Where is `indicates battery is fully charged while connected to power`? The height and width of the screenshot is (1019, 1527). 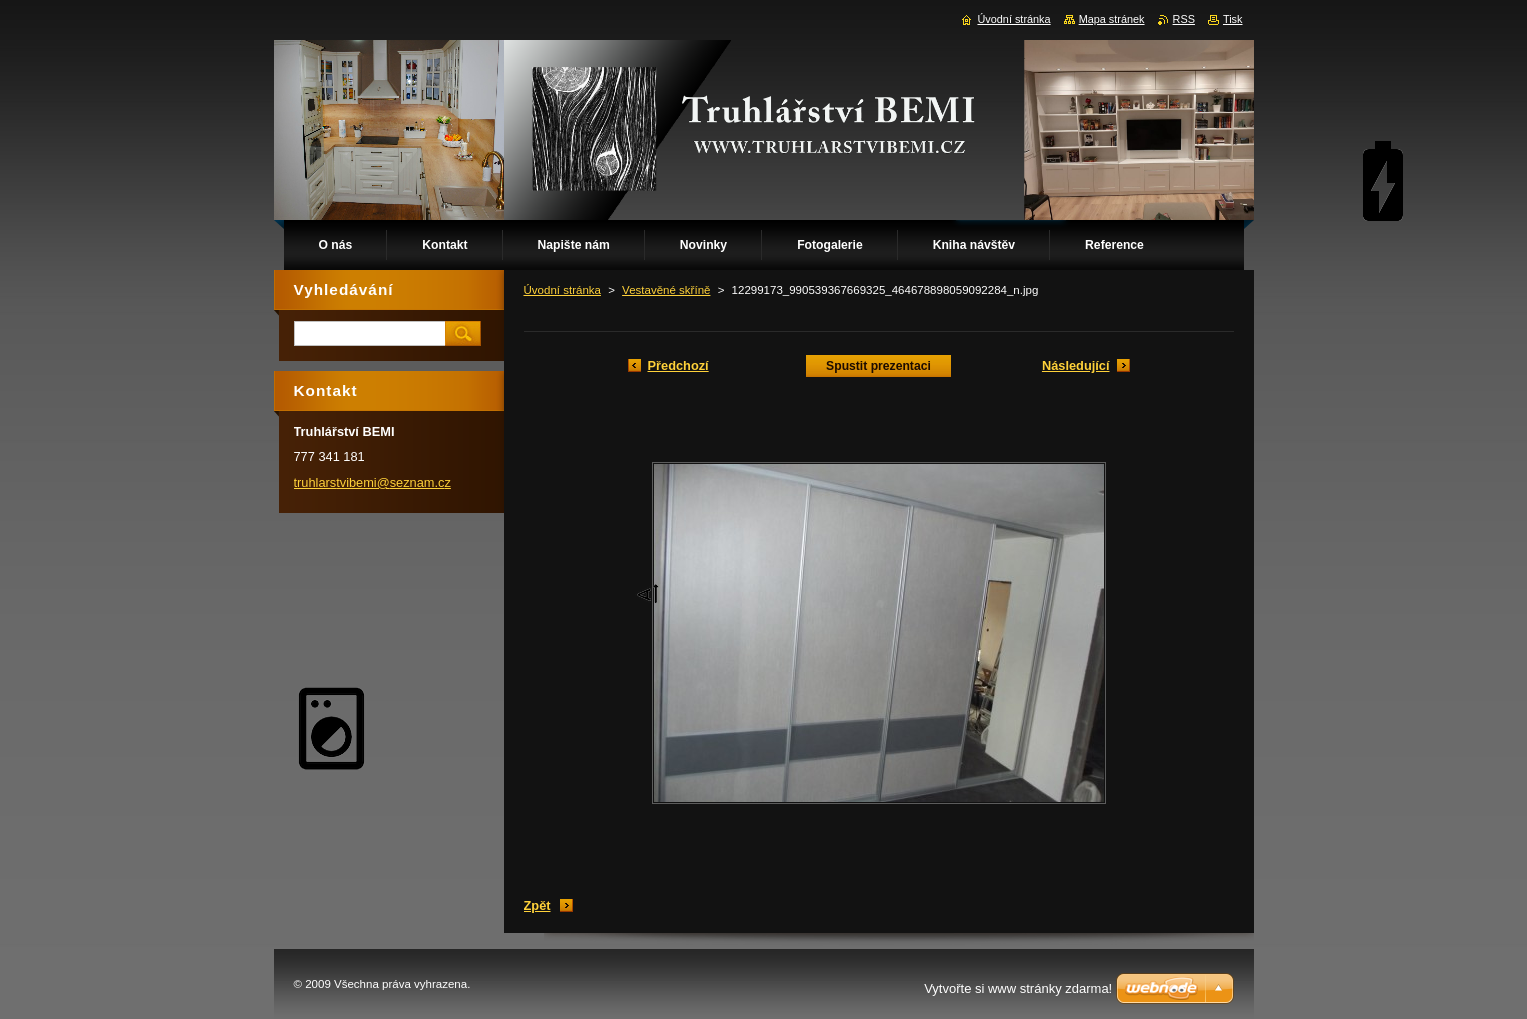
indicates battery is fully charged while connected to power is located at coordinates (1383, 181).